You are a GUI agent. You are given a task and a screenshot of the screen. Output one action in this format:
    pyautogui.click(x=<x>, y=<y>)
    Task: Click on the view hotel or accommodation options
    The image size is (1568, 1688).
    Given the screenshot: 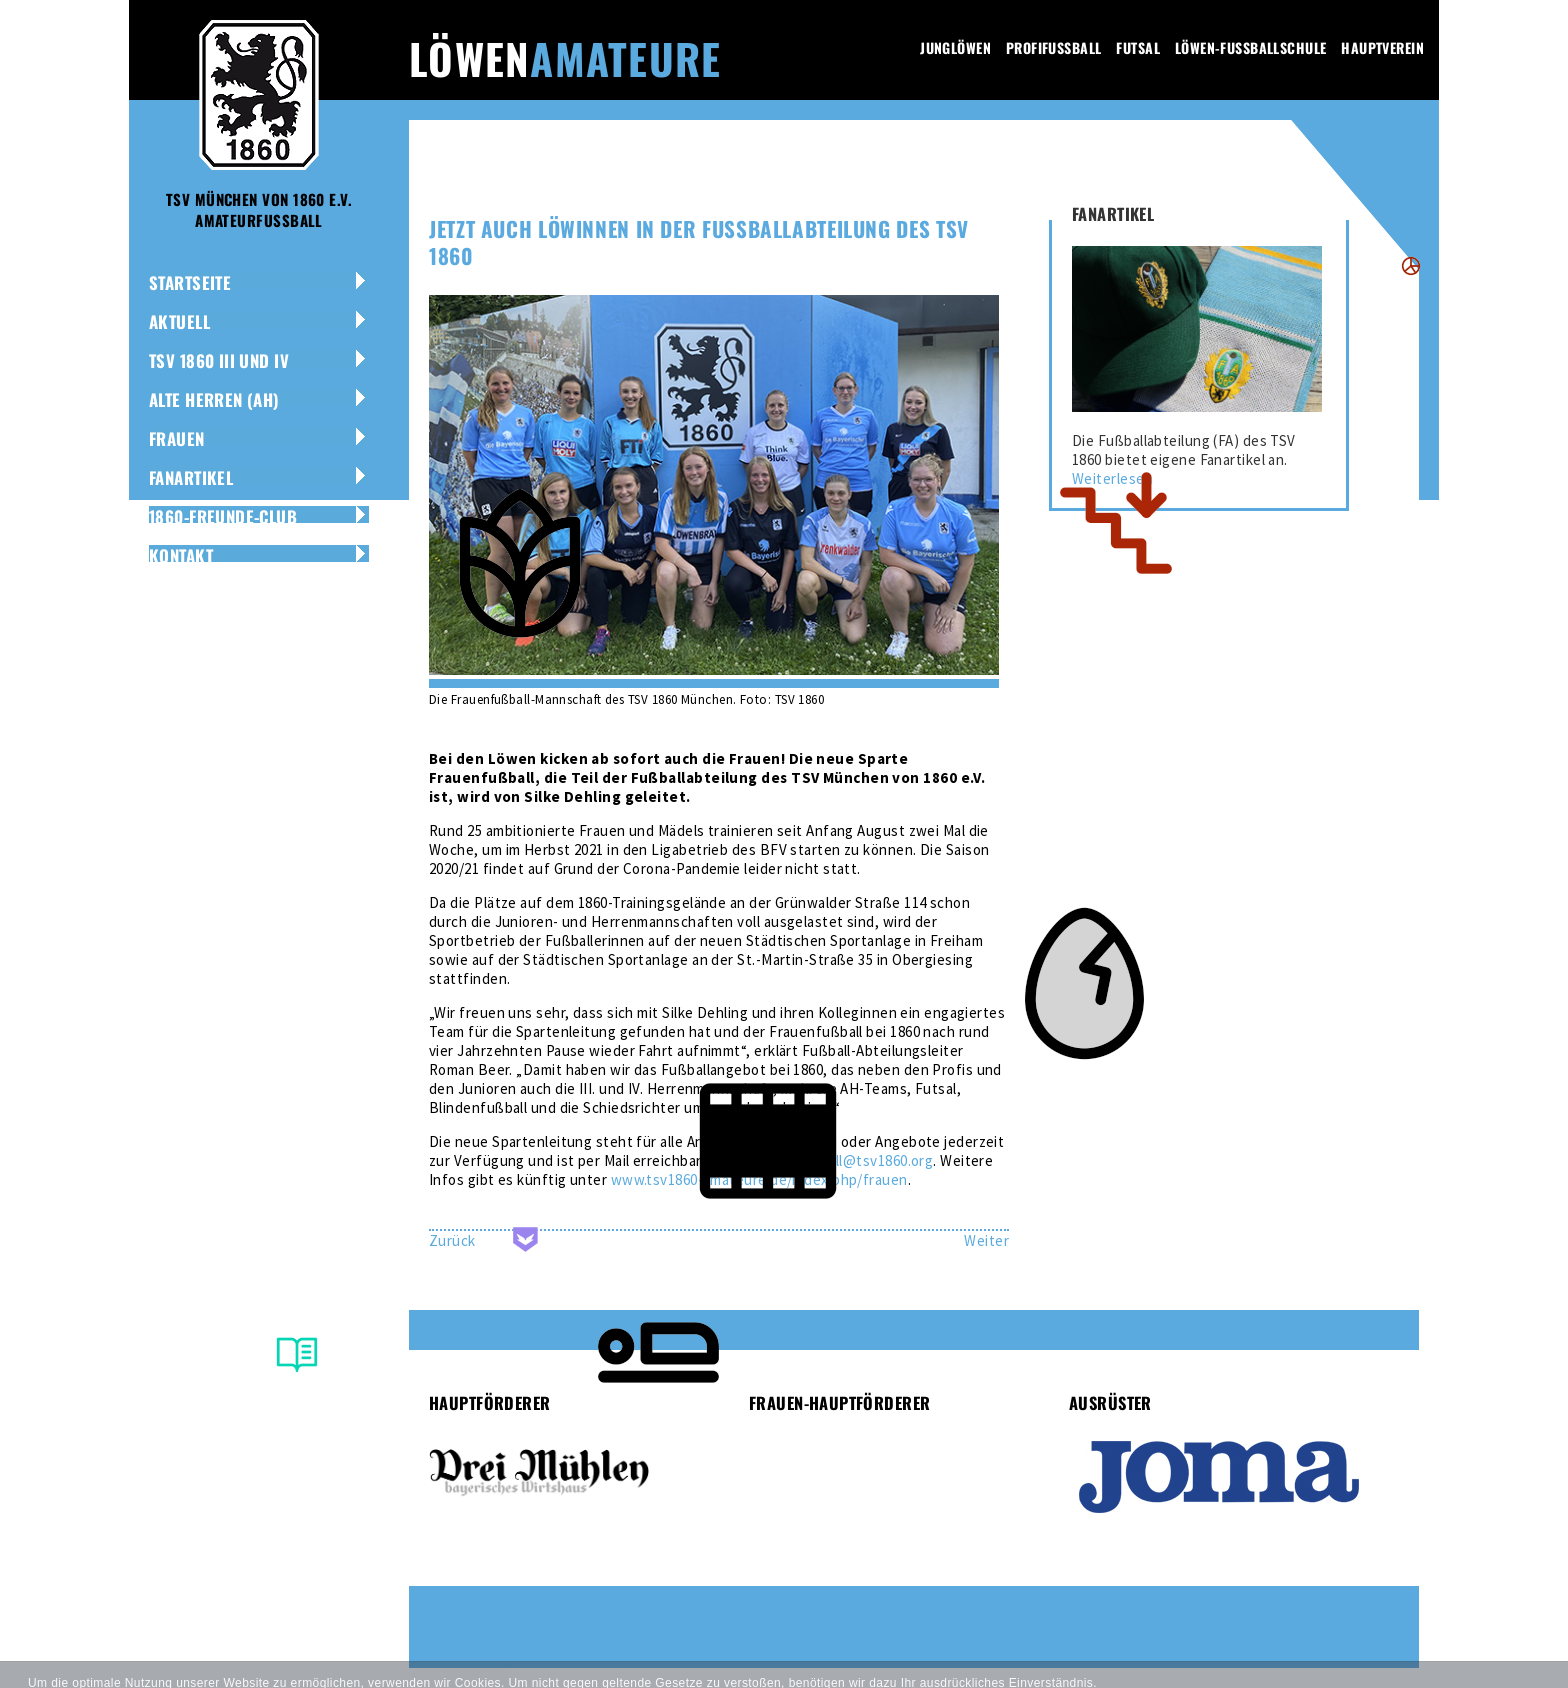 What is the action you would take?
    pyautogui.click(x=658, y=1352)
    